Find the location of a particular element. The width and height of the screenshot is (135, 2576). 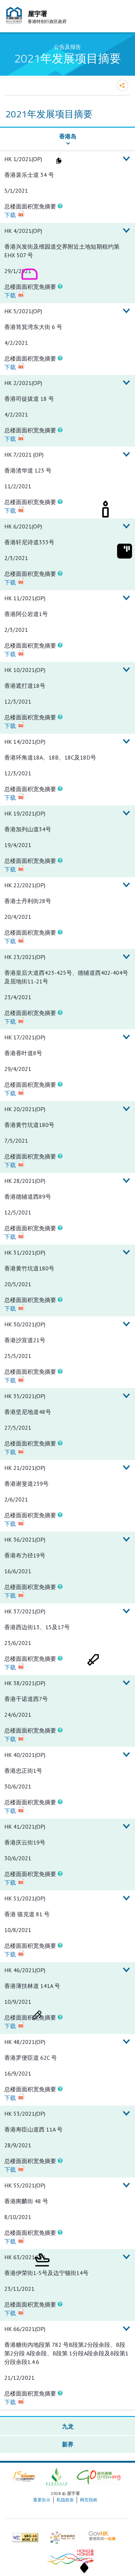

indicates flight currently in progress is located at coordinates (42, 2260).